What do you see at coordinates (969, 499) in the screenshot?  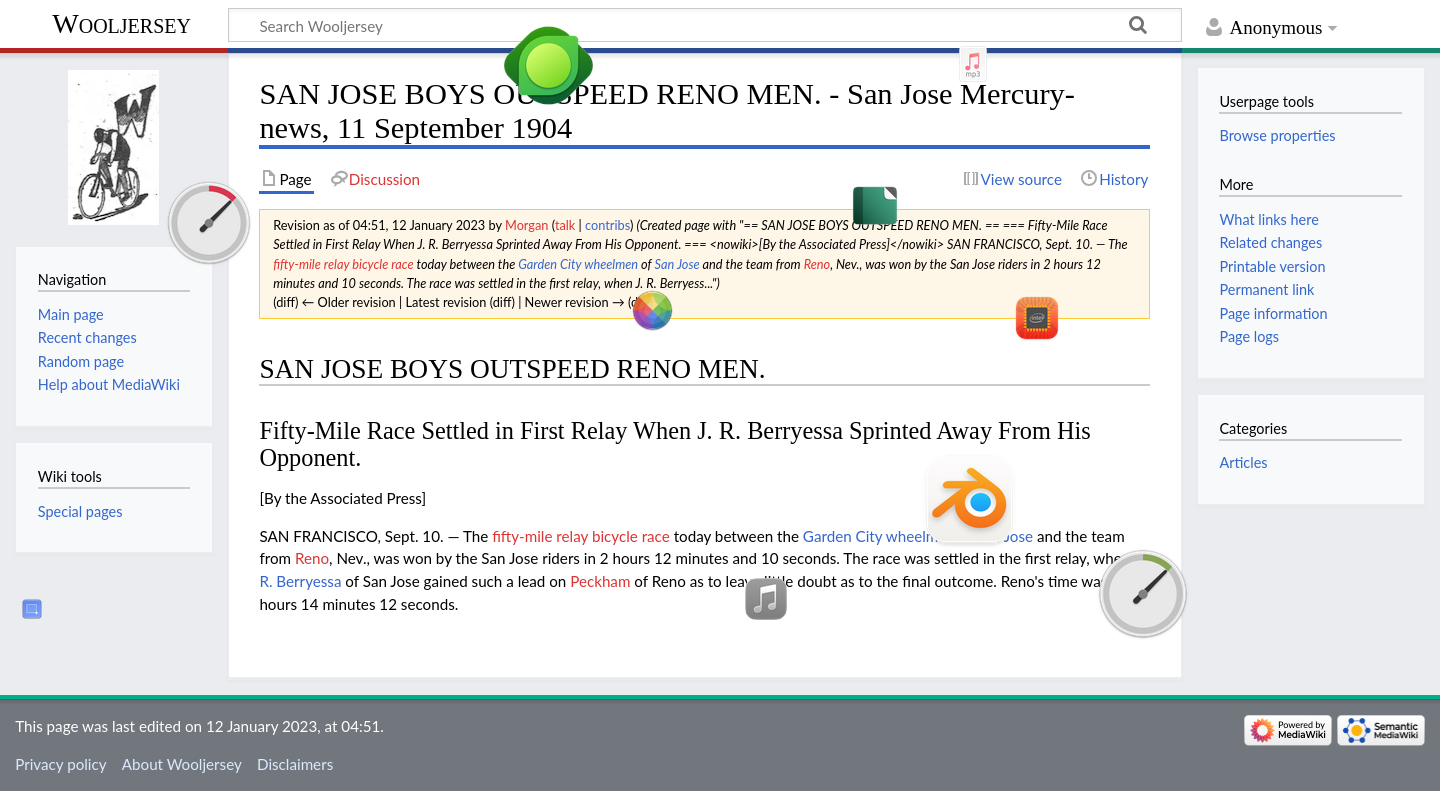 I see `open Blender 3D modeling application` at bounding box center [969, 499].